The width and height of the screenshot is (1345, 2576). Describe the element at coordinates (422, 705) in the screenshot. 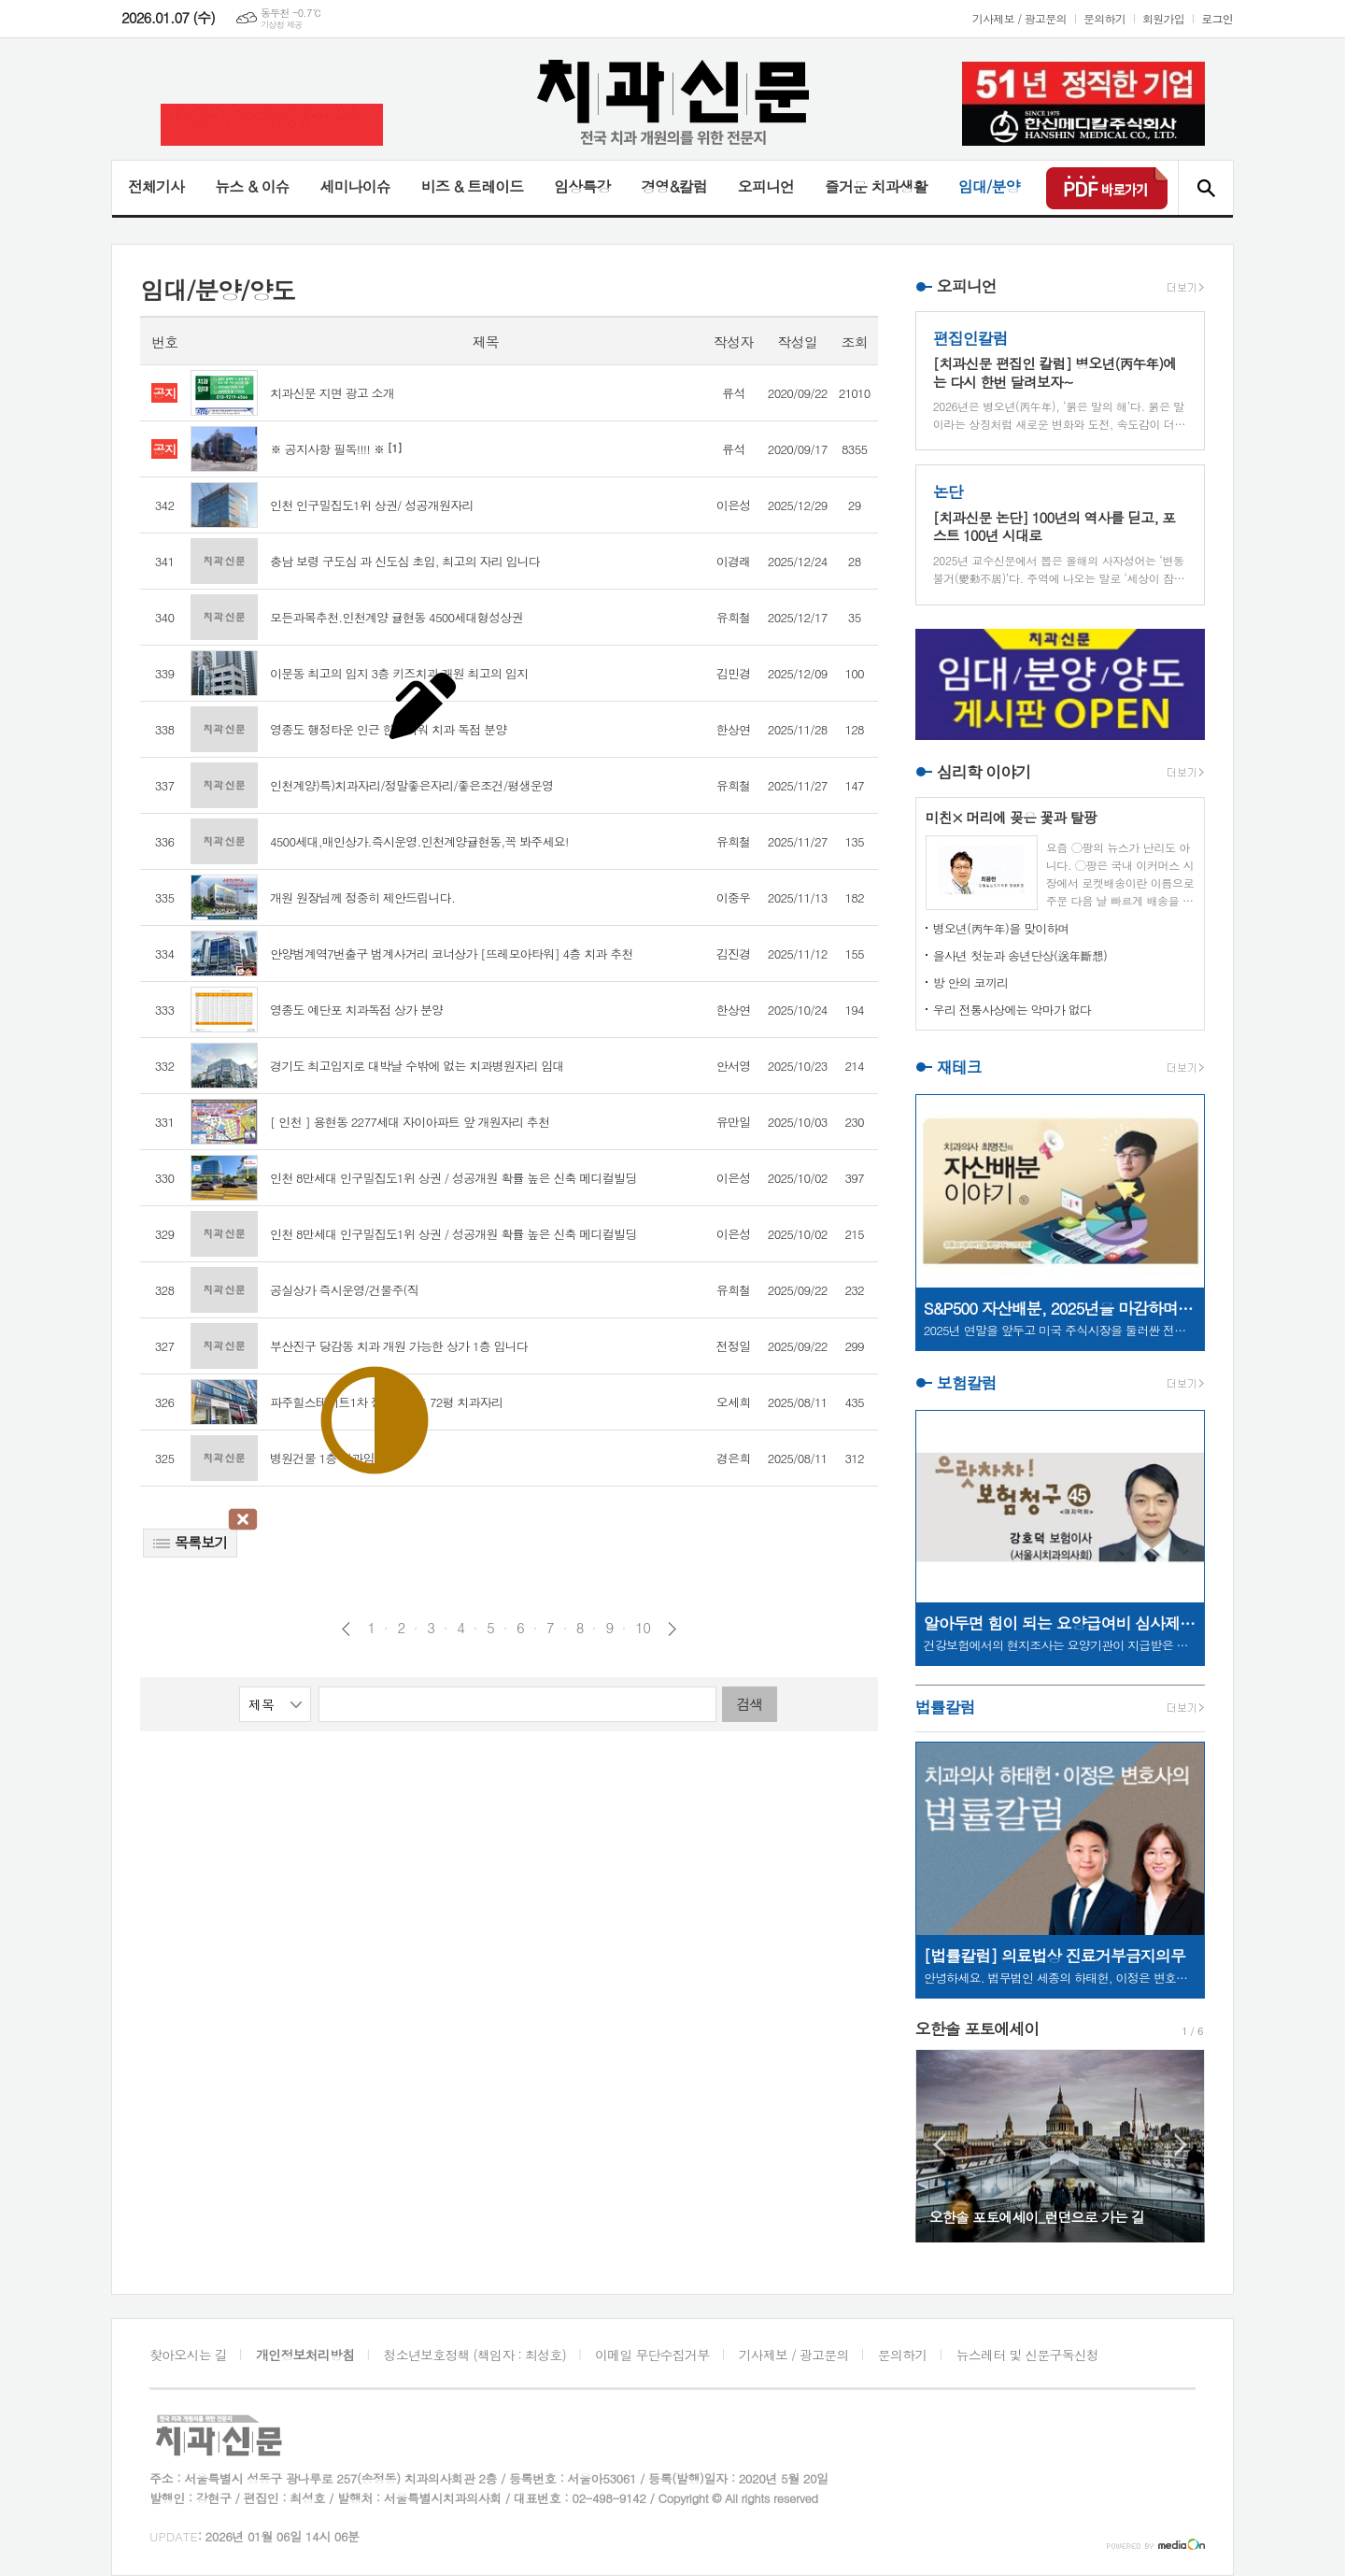

I see `edit or modify content` at that location.